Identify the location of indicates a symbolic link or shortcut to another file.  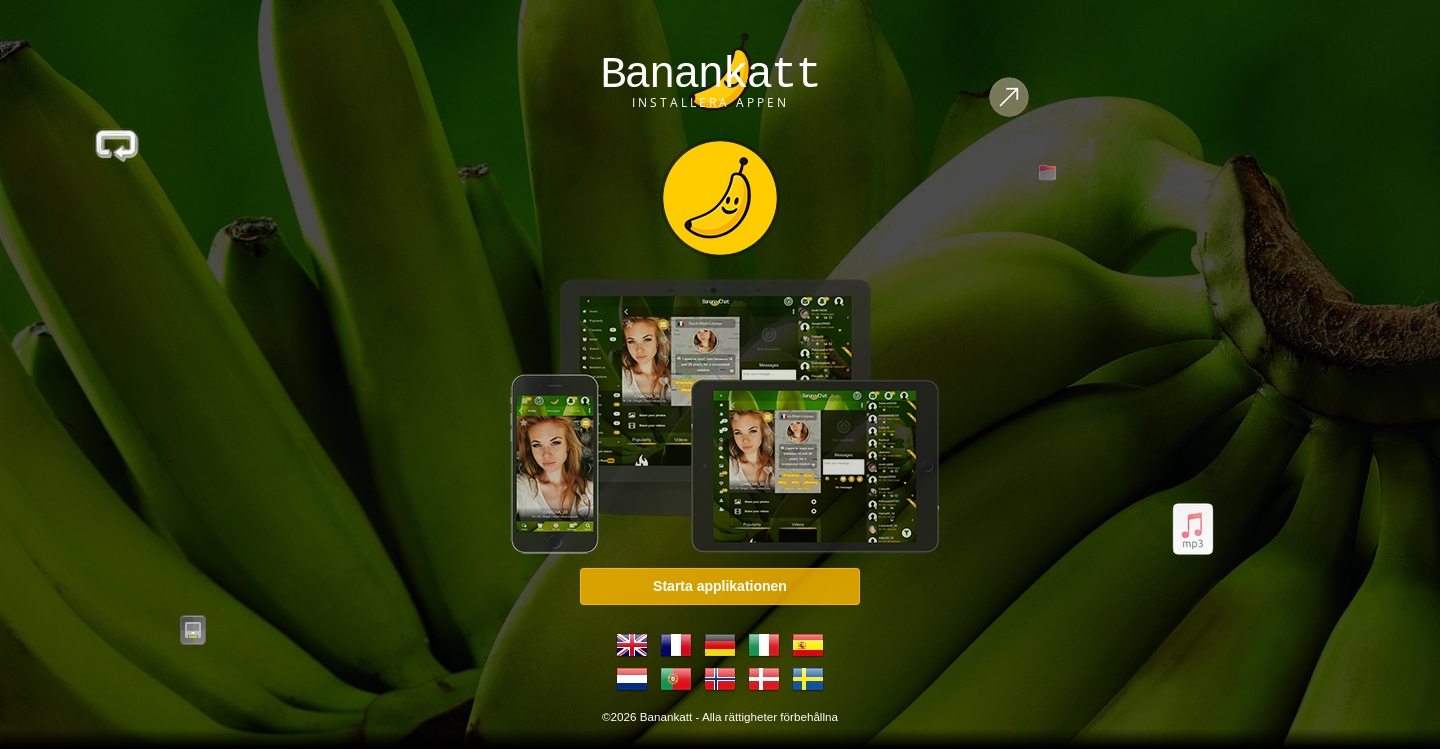
(1009, 97).